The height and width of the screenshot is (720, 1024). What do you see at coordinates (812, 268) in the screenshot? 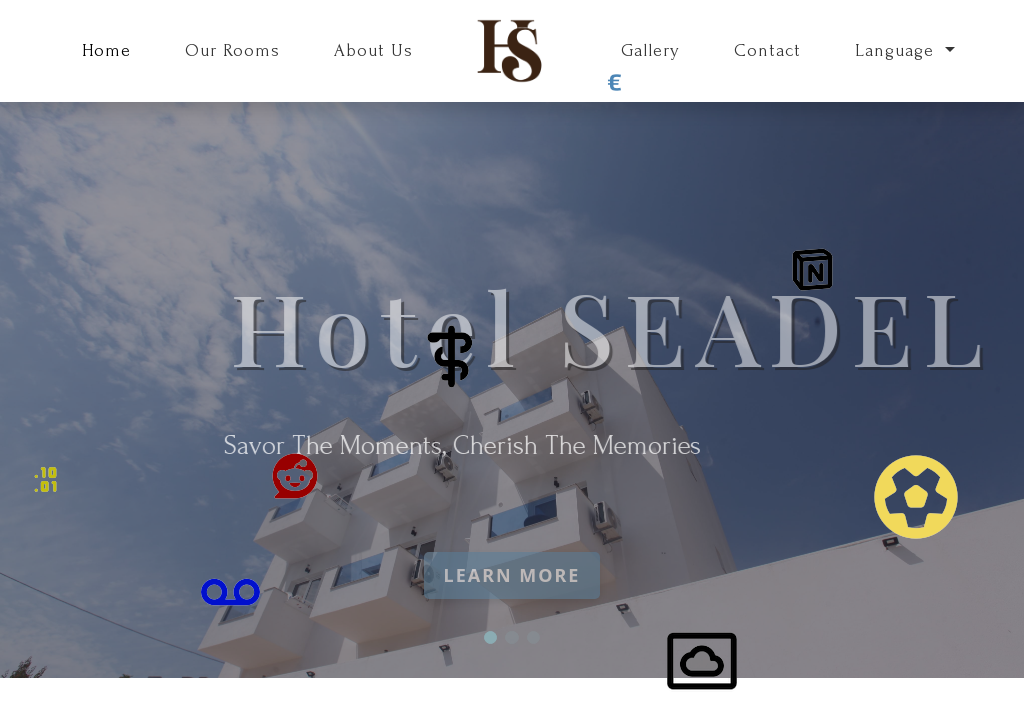
I see `open Notion app` at bounding box center [812, 268].